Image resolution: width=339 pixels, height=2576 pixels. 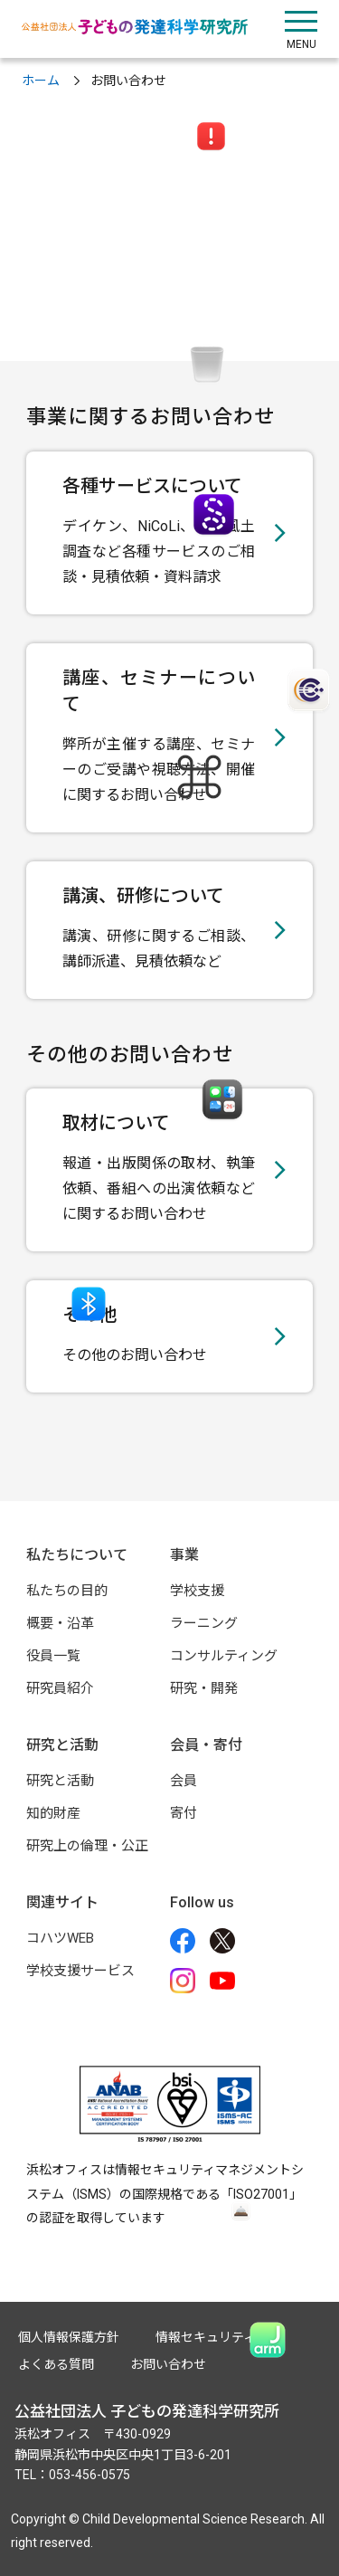 I want to click on open Seamly2D pattern drafting application, so click(x=213, y=514).